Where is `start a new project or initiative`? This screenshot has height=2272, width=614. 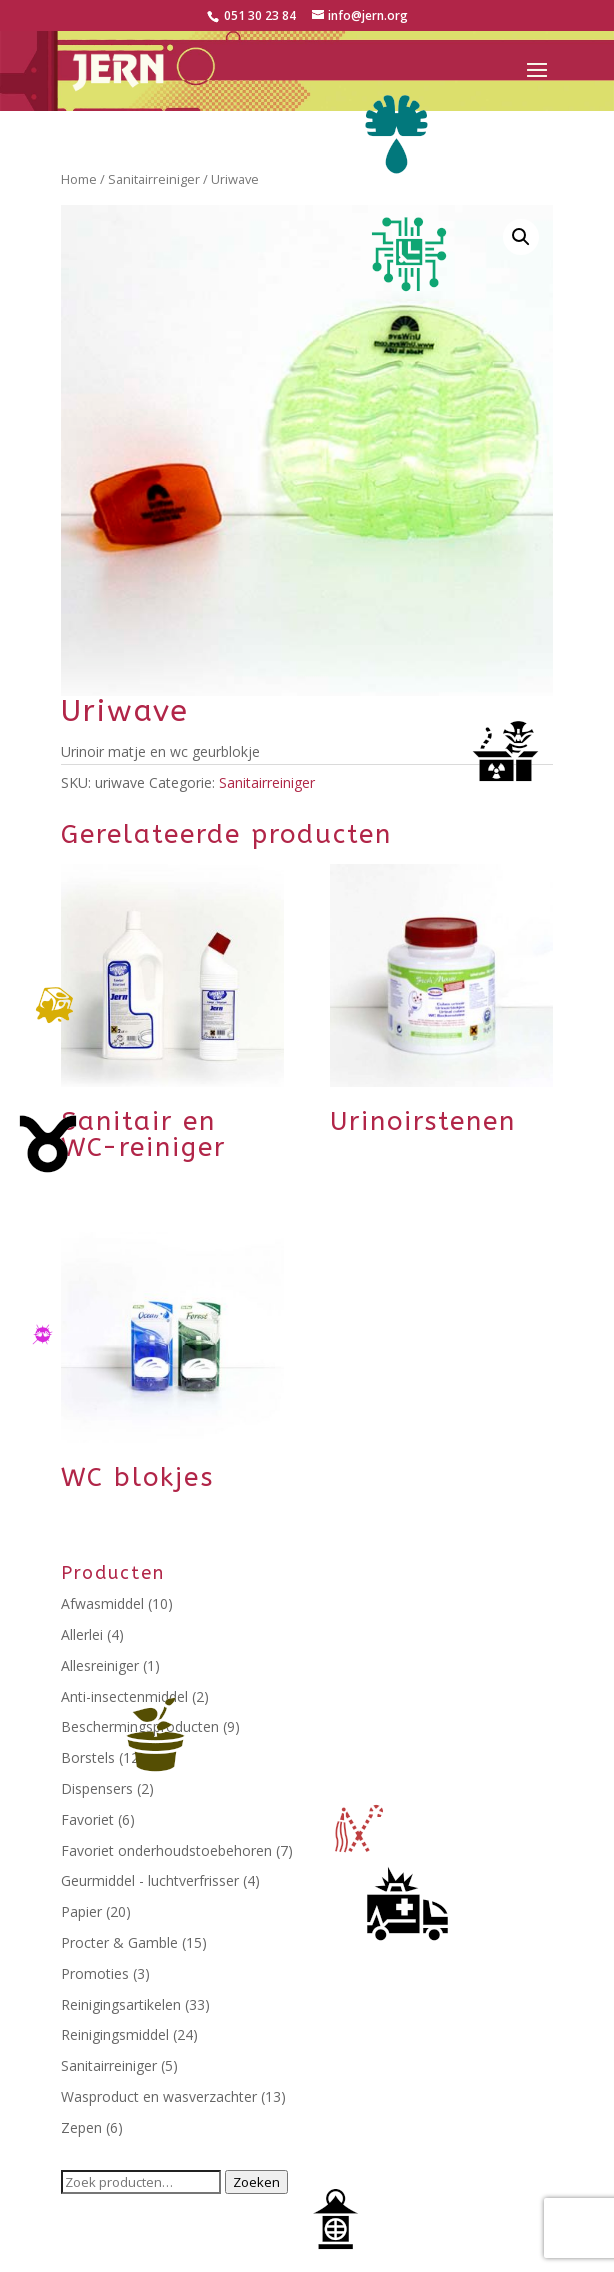 start a new project or initiative is located at coordinates (155, 1734).